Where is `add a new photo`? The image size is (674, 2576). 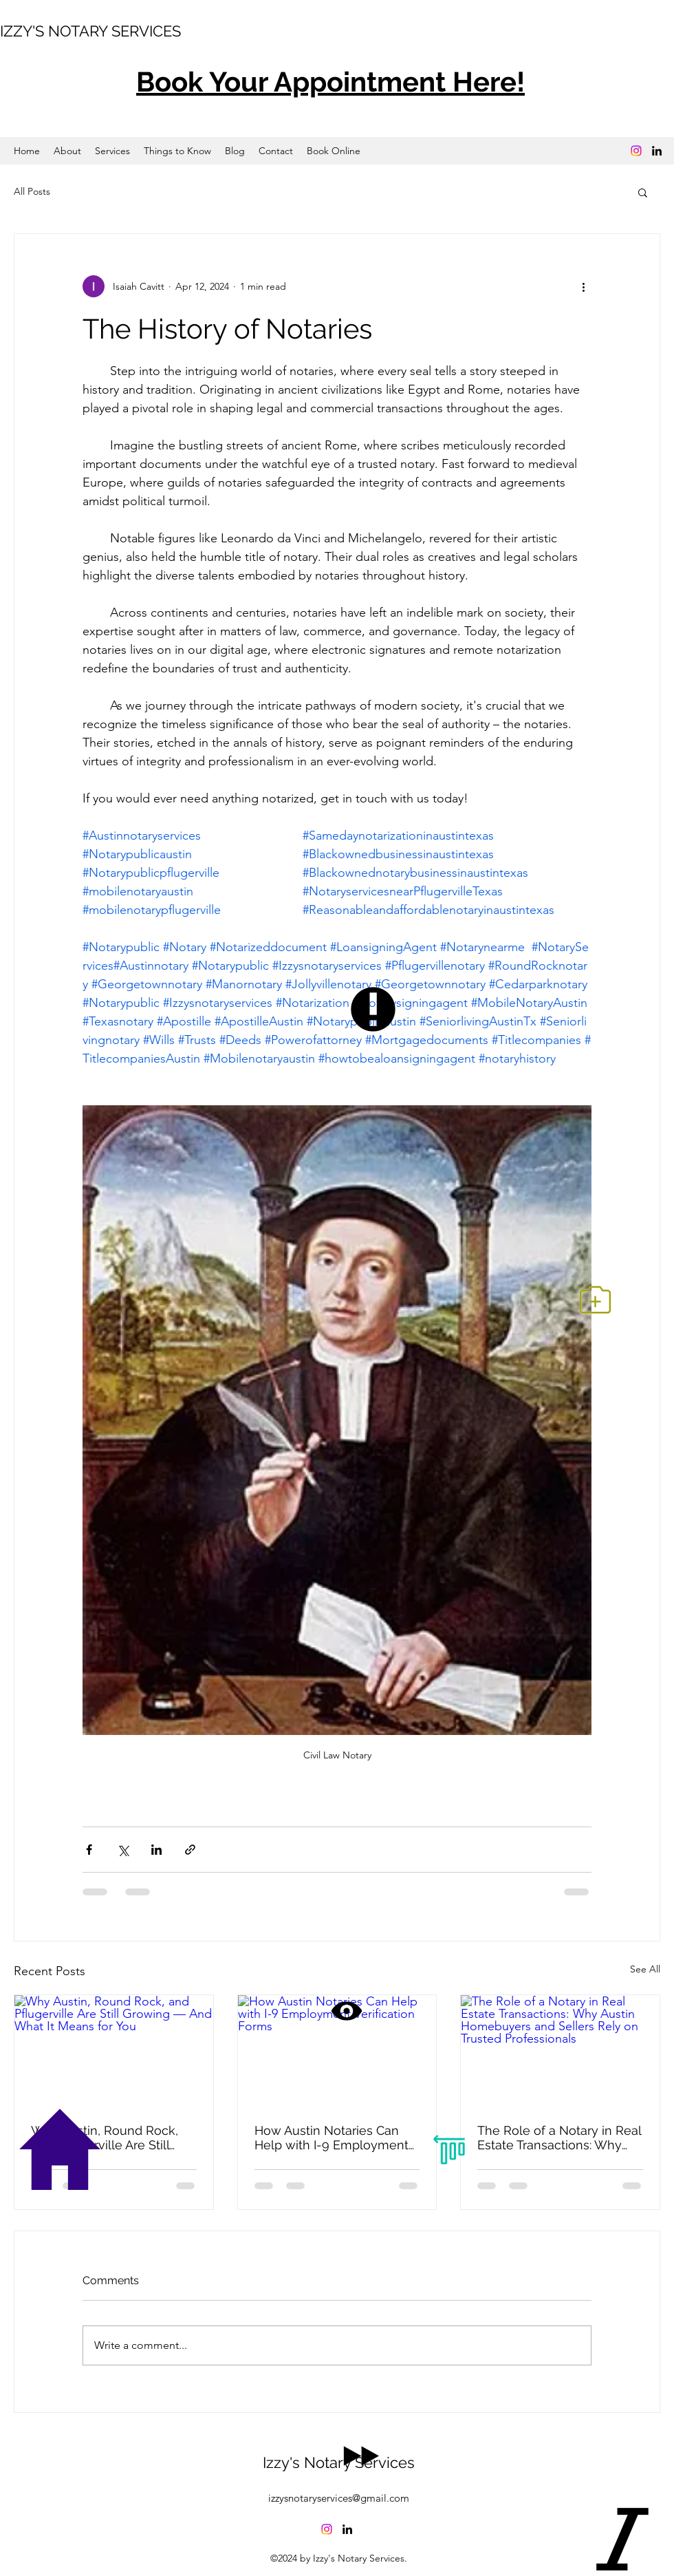
add a new photo is located at coordinates (595, 1300).